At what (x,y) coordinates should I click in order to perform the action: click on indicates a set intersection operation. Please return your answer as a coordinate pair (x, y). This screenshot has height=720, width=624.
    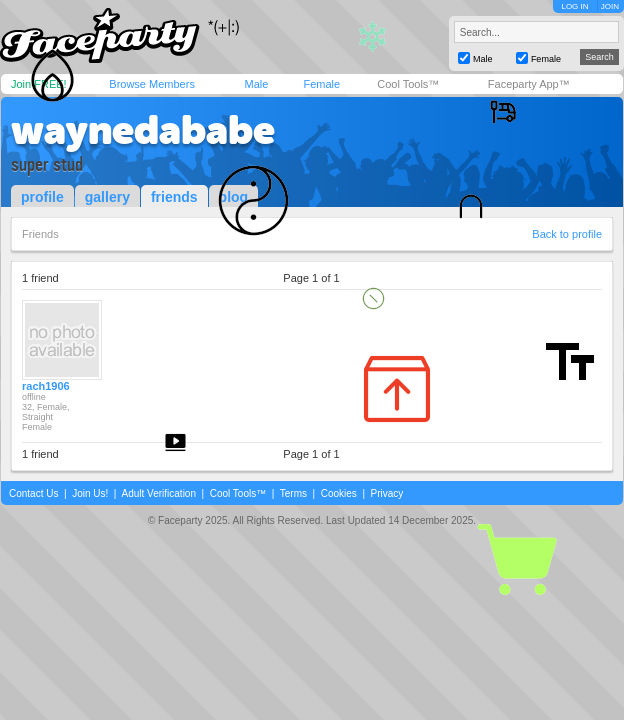
    Looking at the image, I should click on (471, 207).